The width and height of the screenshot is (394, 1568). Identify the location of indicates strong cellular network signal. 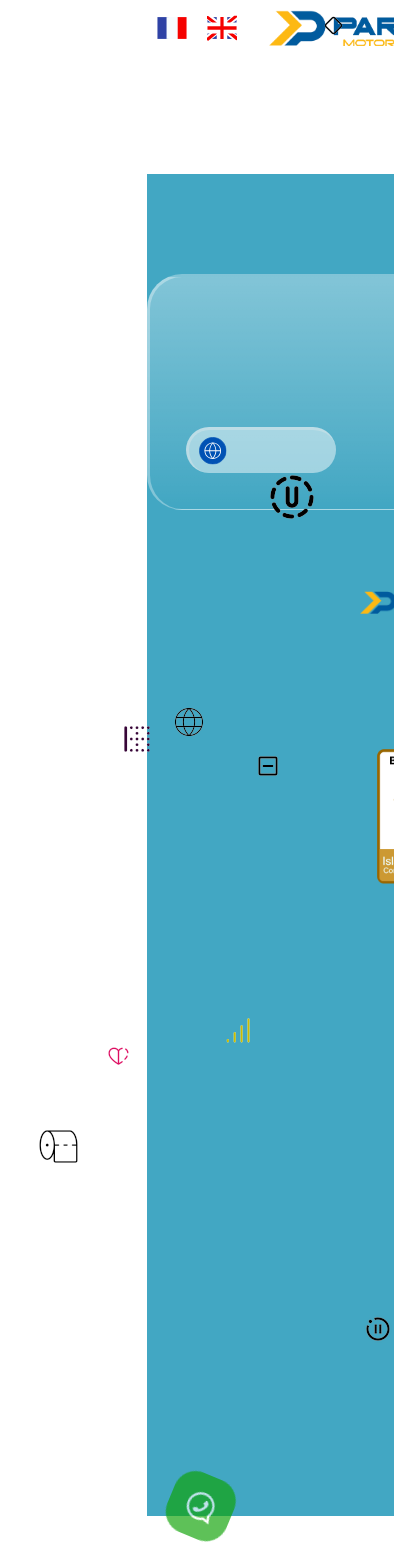
(243, 1029).